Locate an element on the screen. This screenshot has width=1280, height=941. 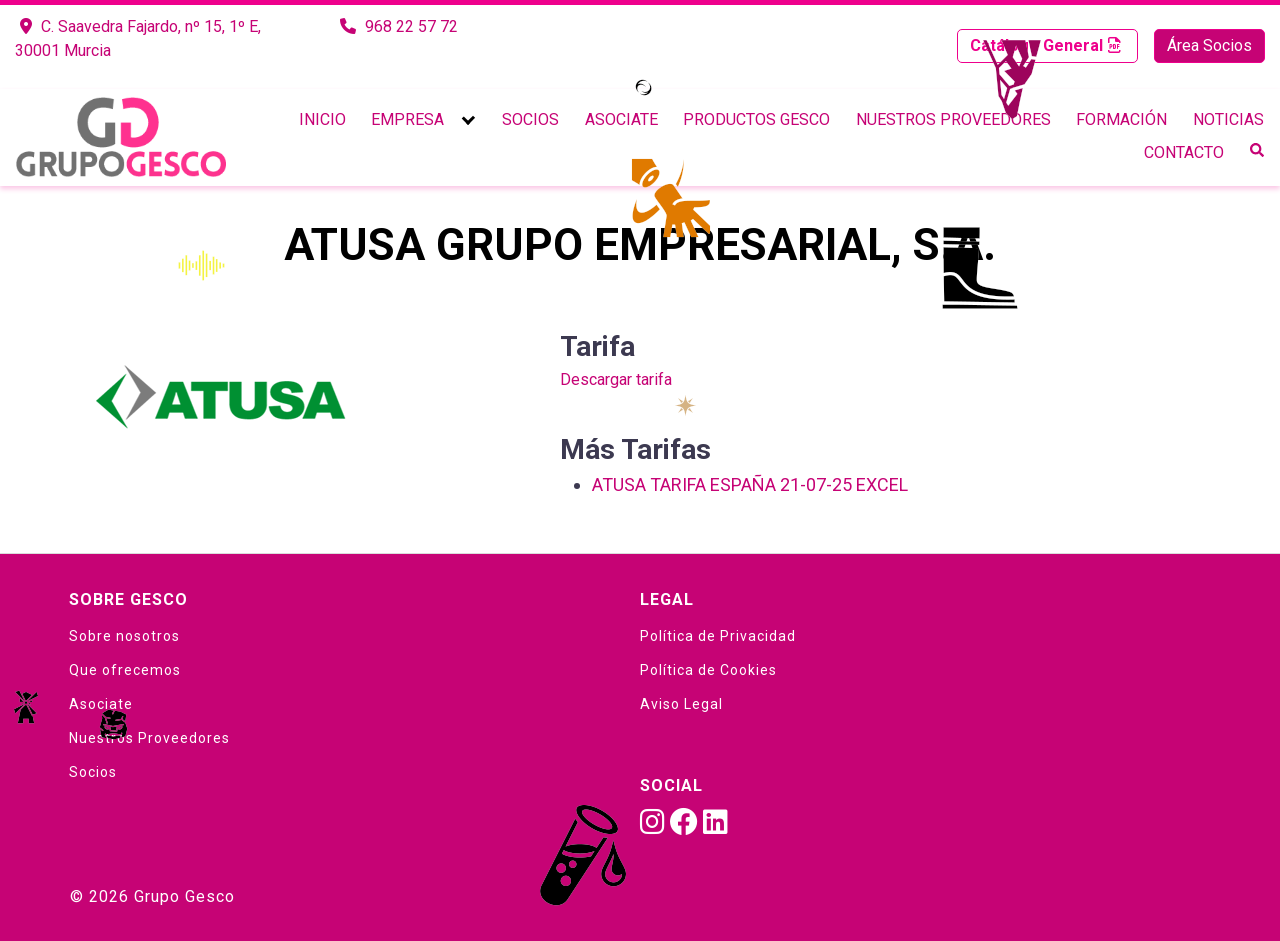
indicates a beast or creature ability in a game interface is located at coordinates (643, 87).